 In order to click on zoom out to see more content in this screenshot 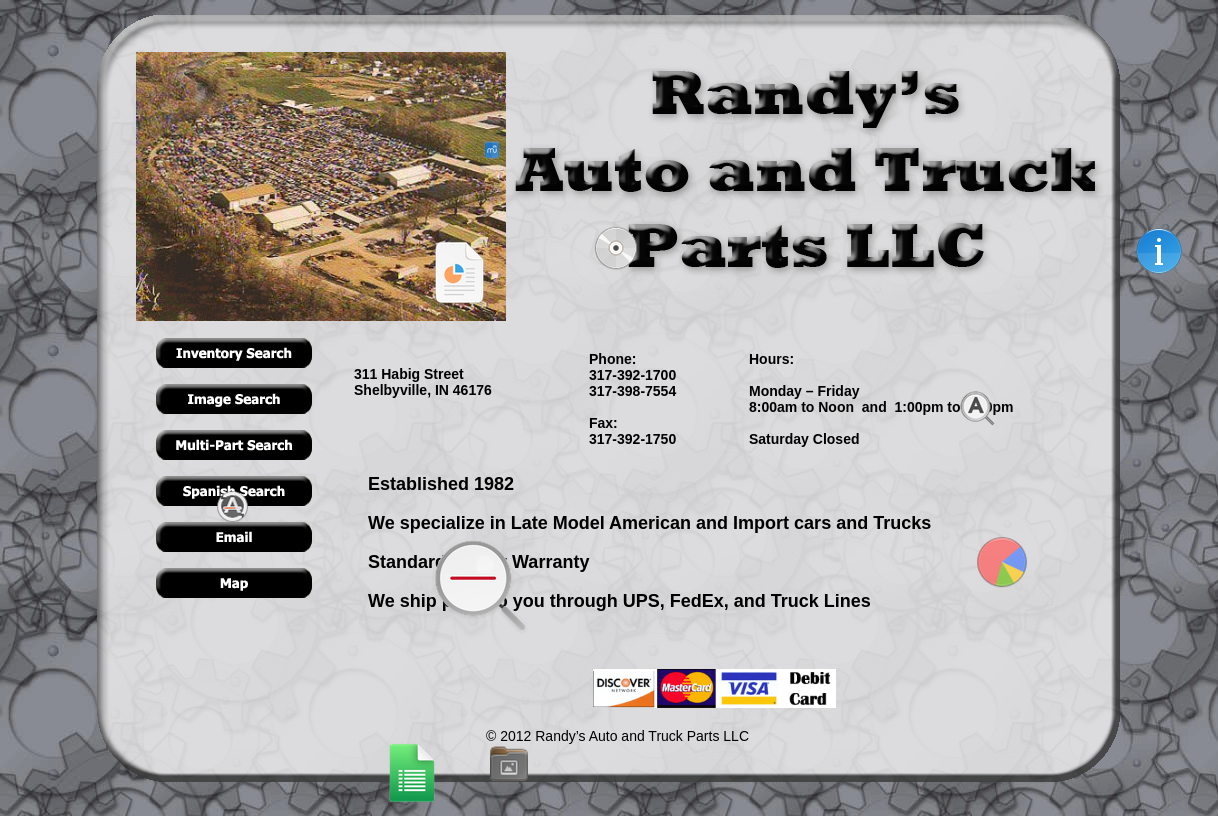, I will do `click(479, 584)`.